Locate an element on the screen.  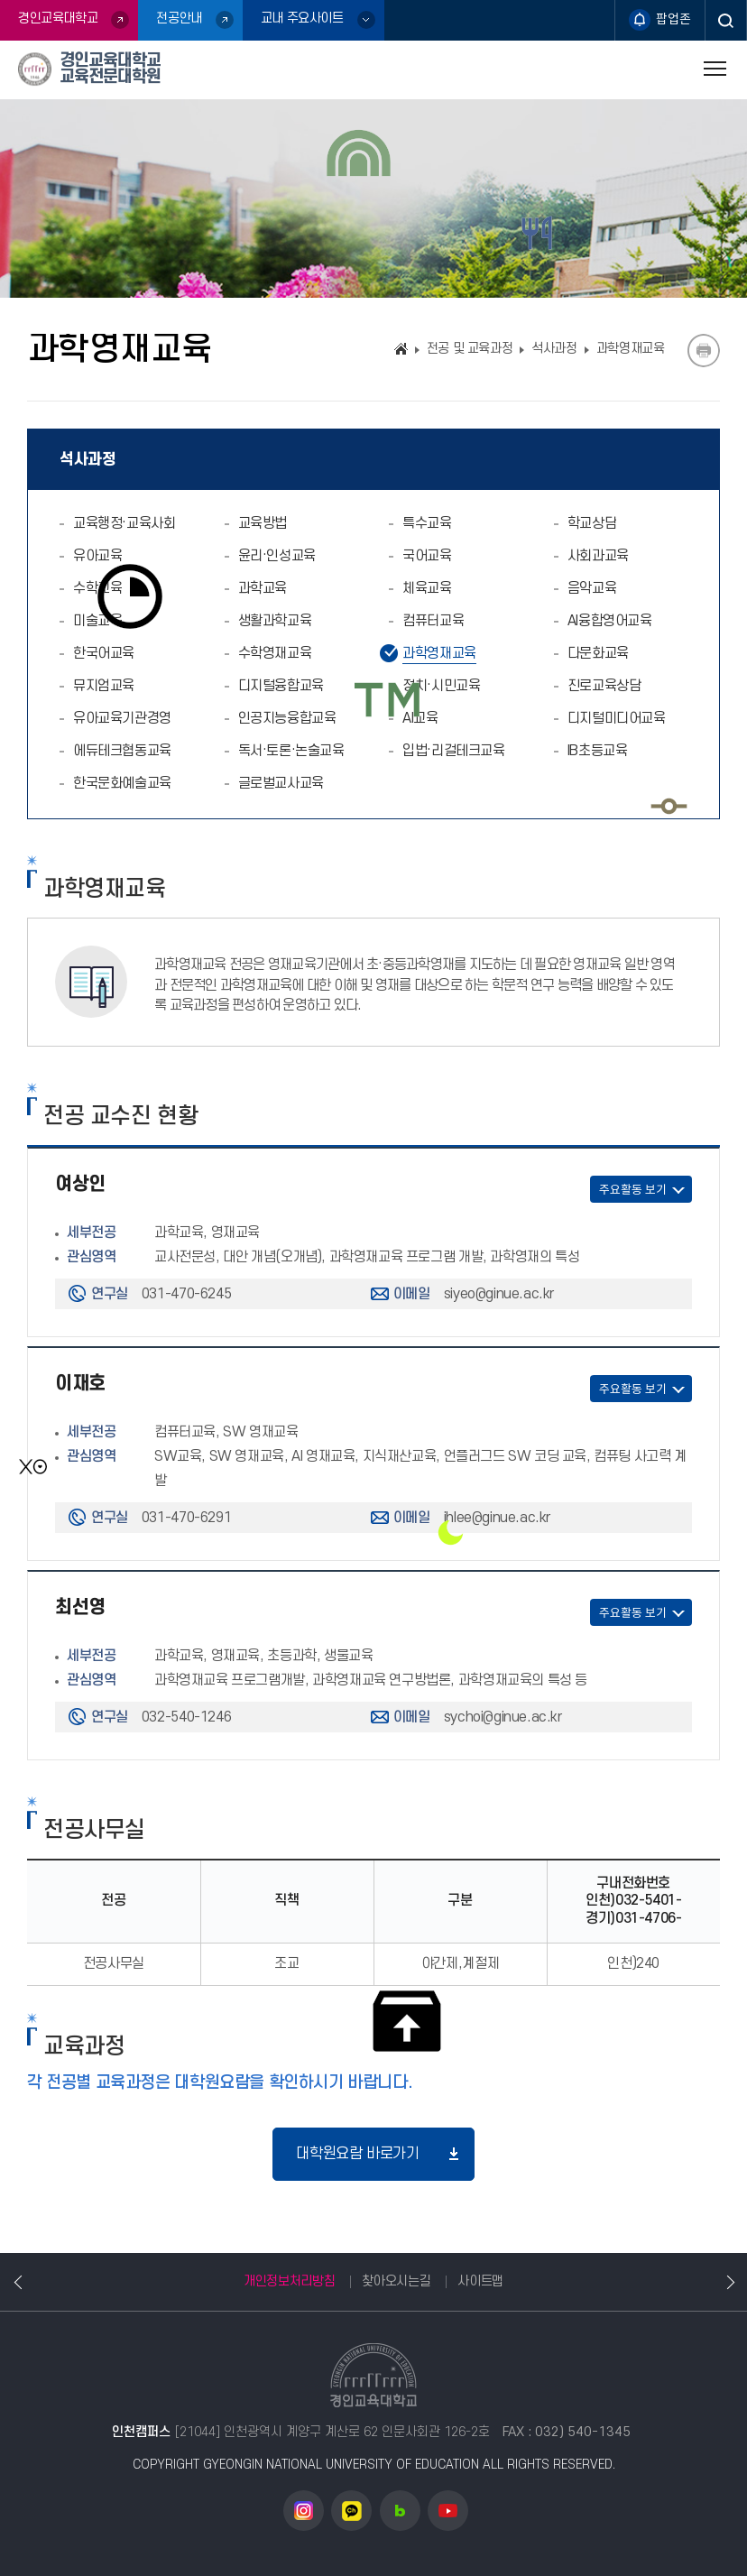
toggle dark mode or night theme is located at coordinates (450, 1532).